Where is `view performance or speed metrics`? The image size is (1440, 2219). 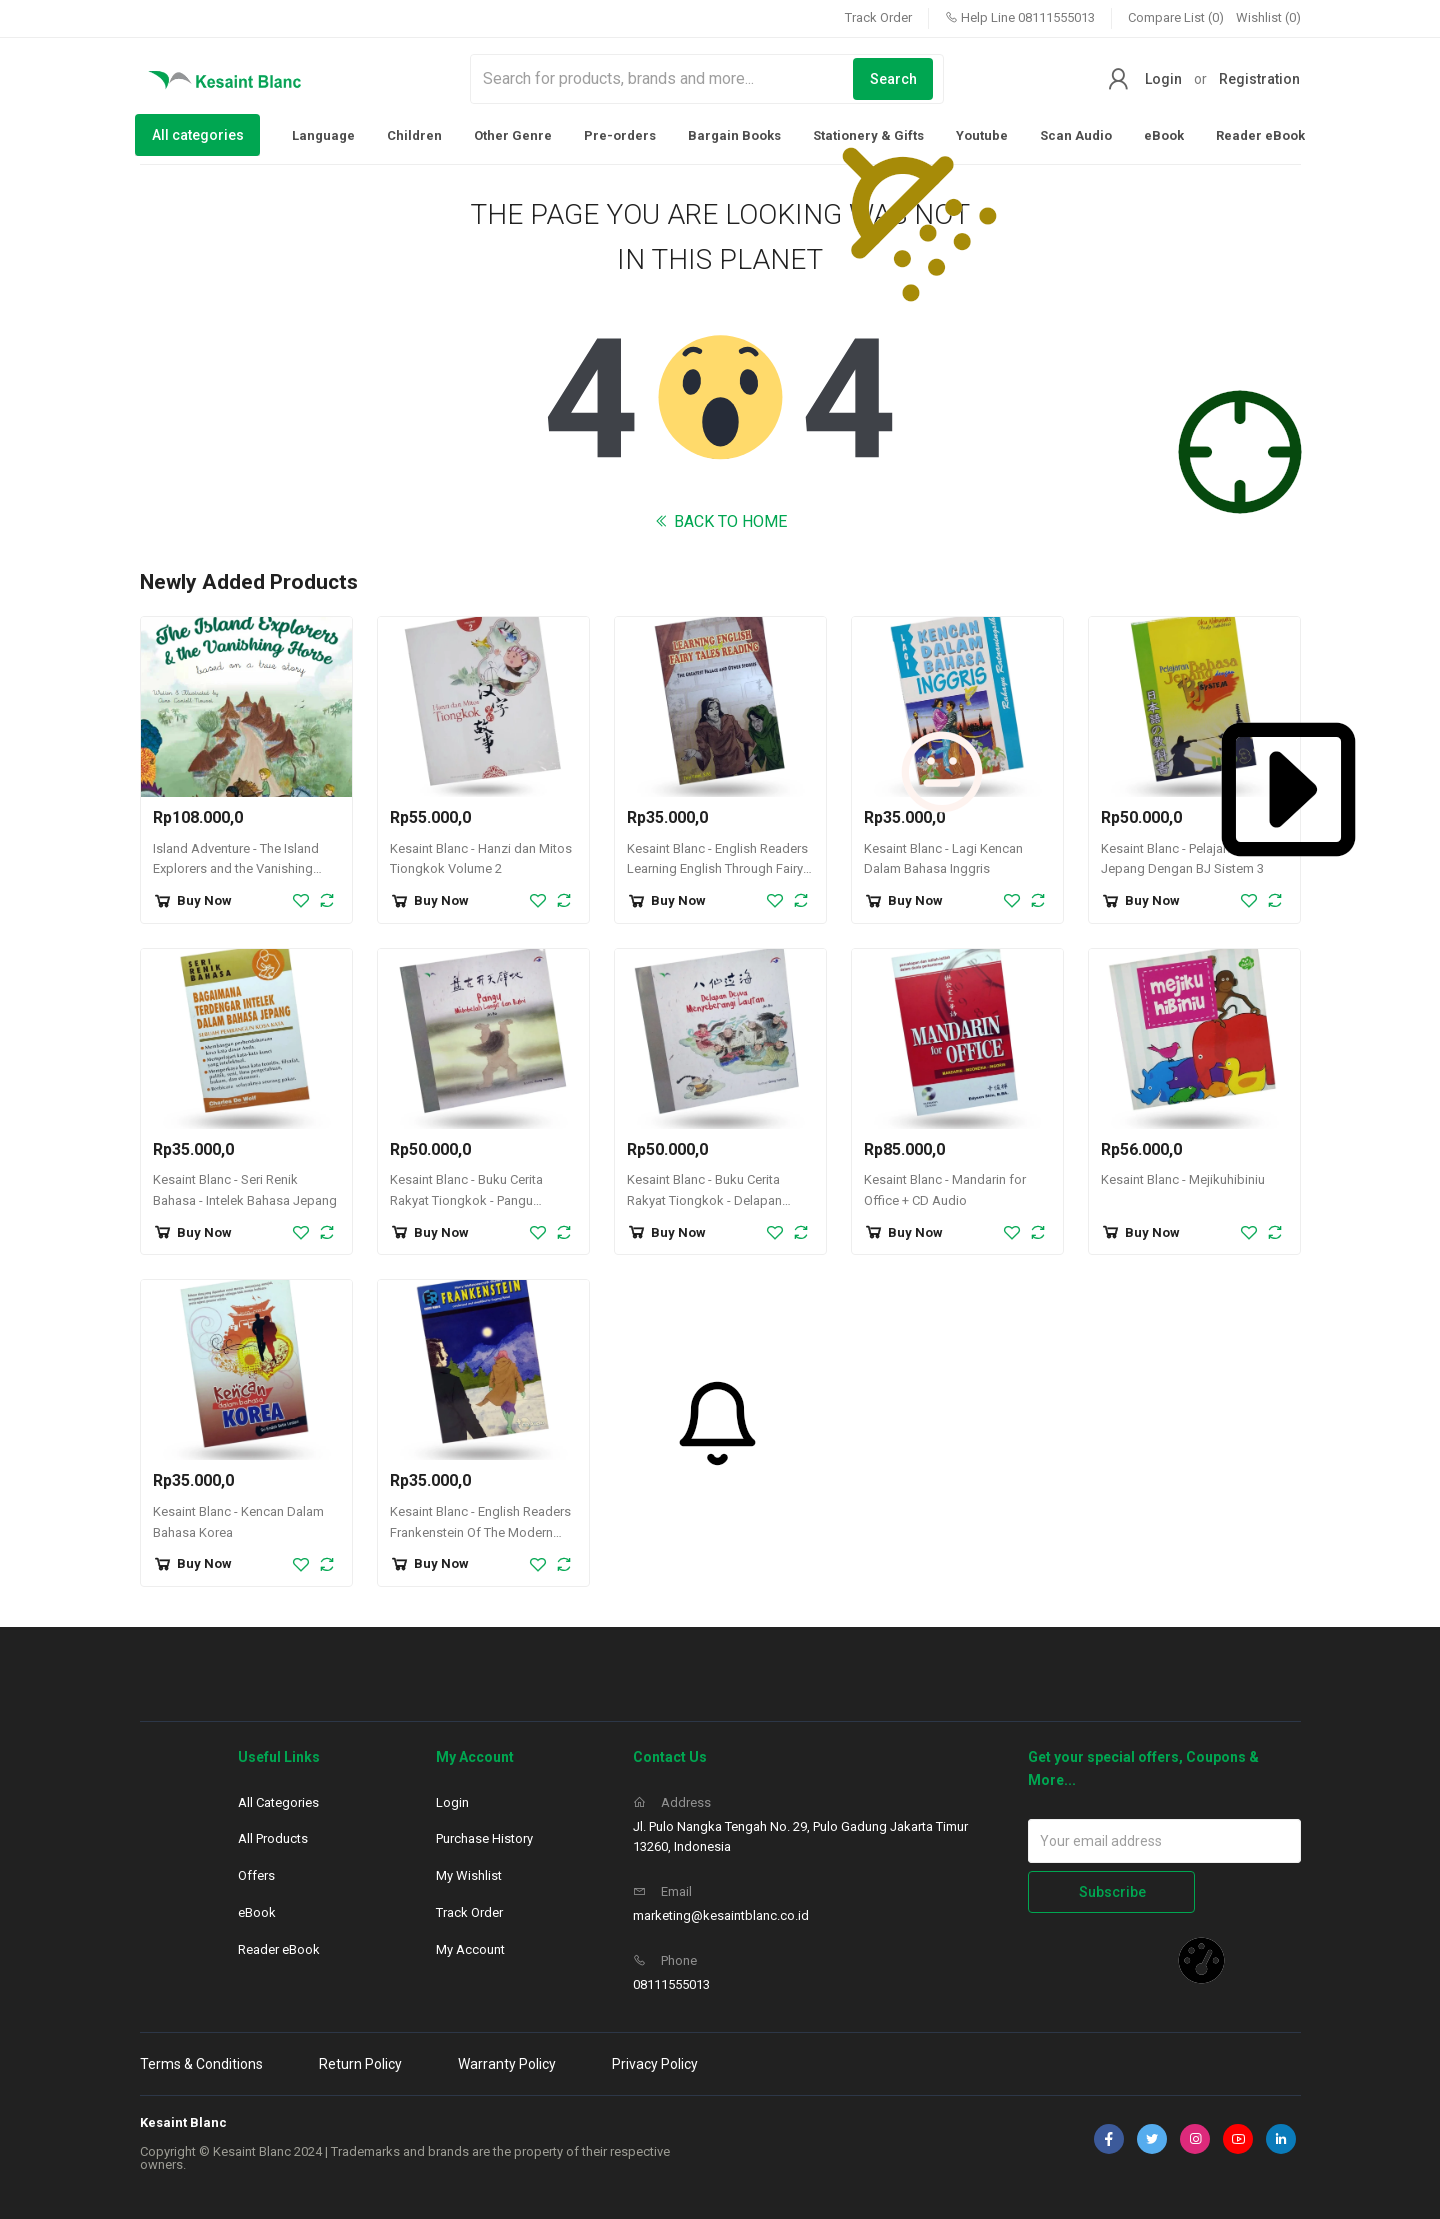
view performance or speed metrics is located at coordinates (1201, 1960).